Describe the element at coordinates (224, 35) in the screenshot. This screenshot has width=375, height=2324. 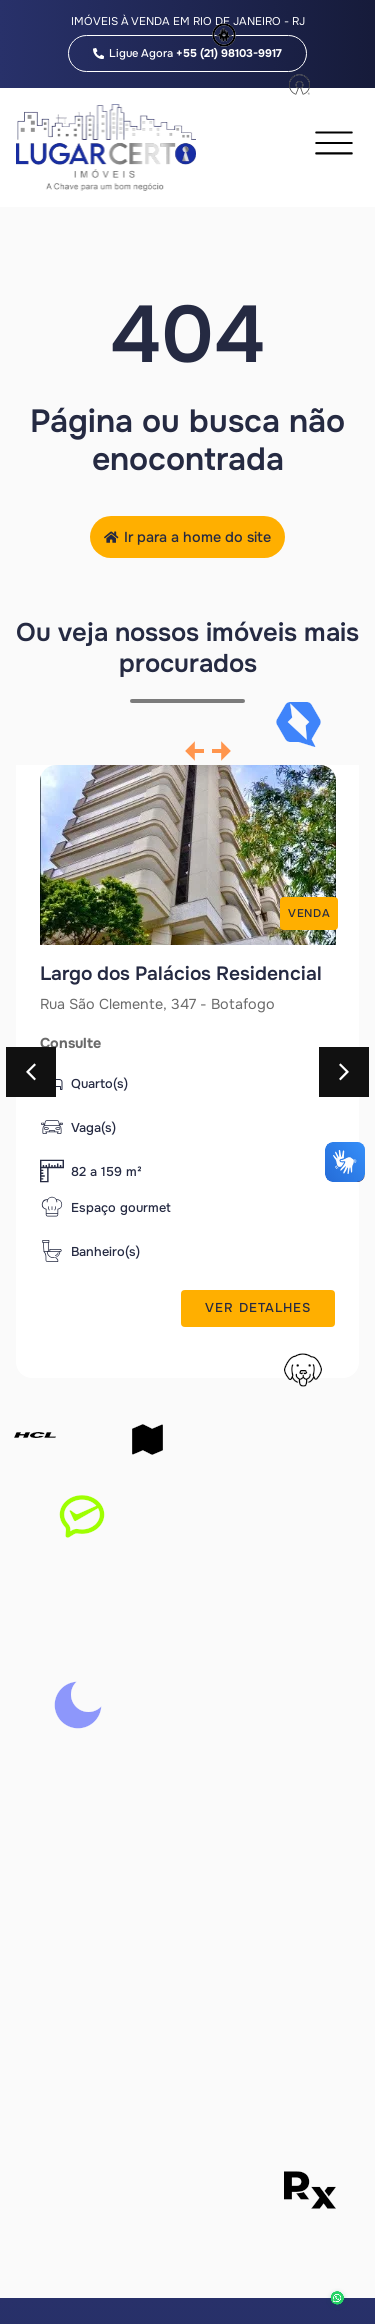
I see `creative commons sampling plus license indicator` at that location.